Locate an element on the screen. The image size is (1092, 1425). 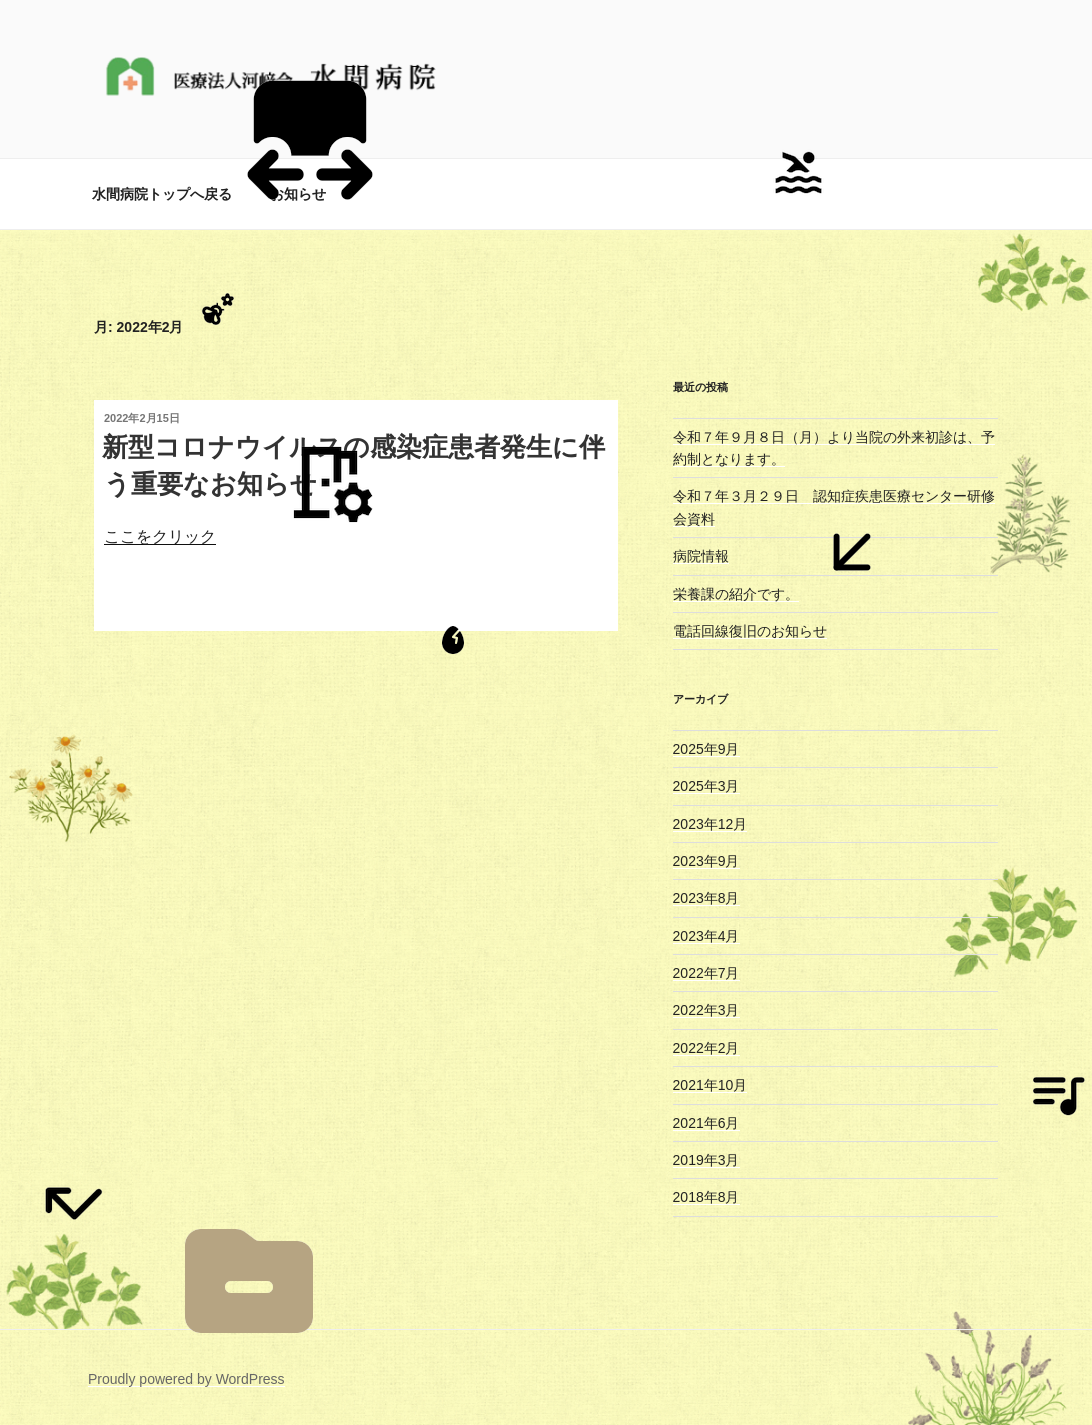
auto-fit content to available width is located at coordinates (310, 137).